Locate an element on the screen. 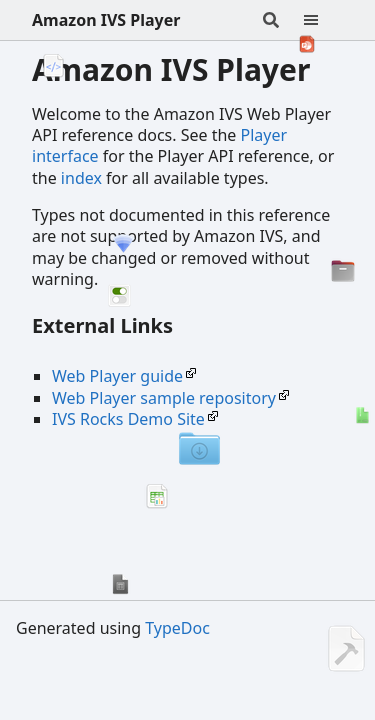 This screenshot has height=720, width=375. cmake build configuration file is located at coordinates (346, 648).